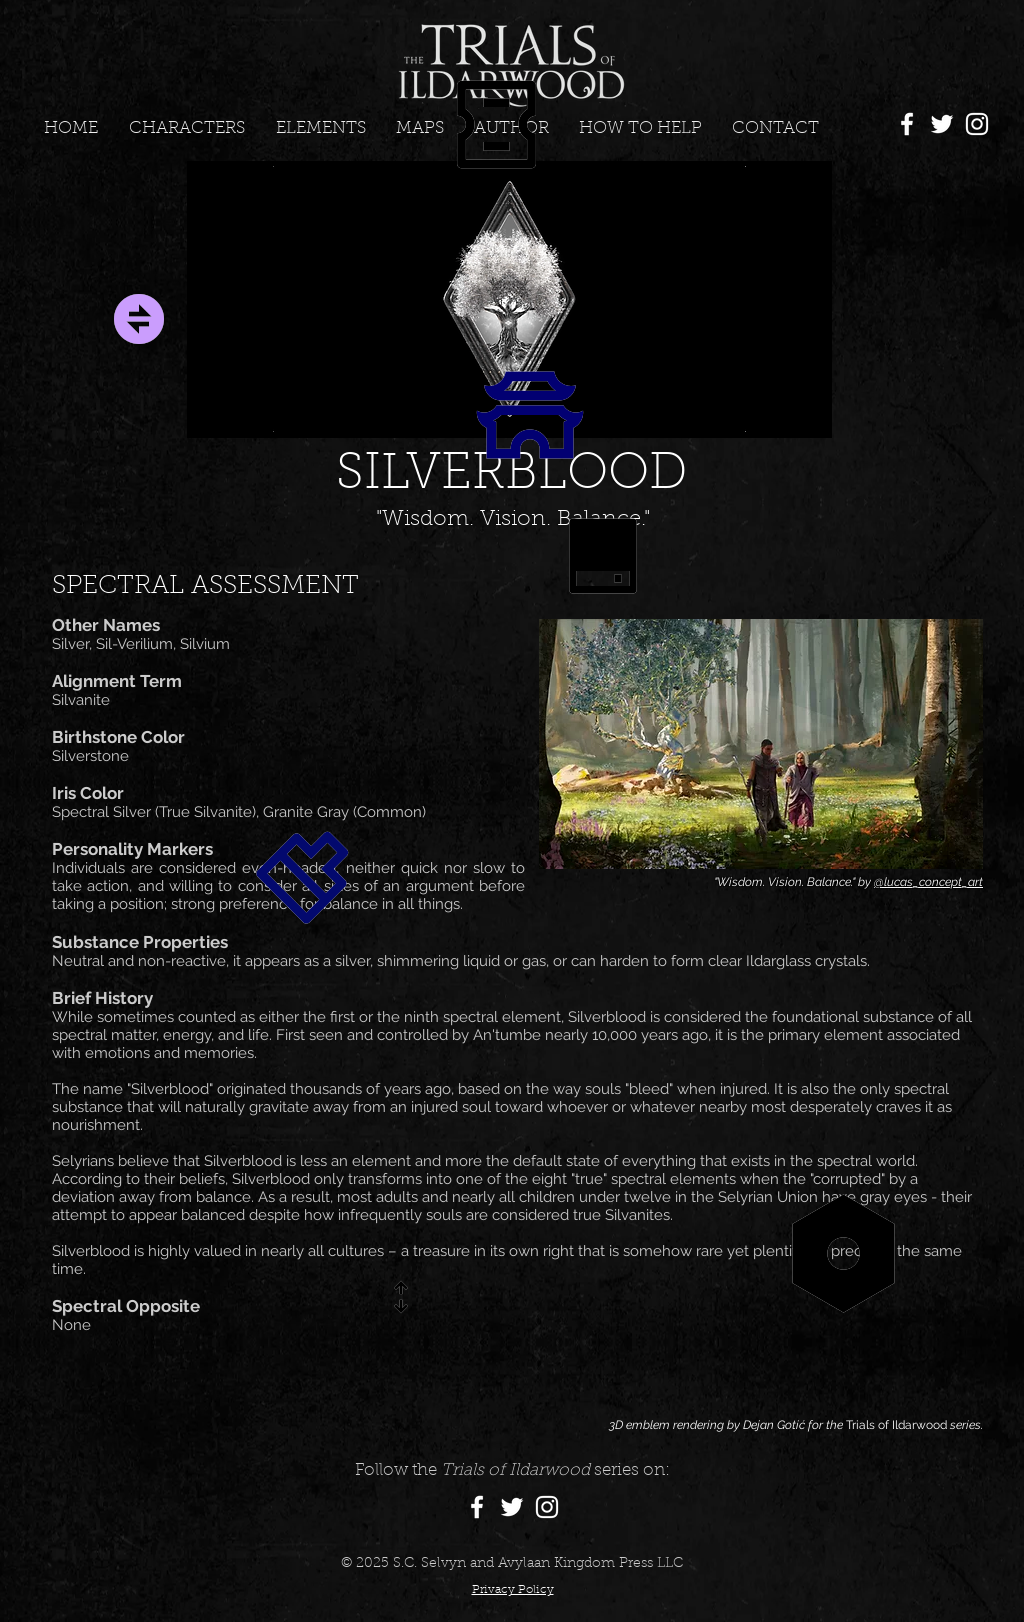  What do you see at coordinates (305, 875) in the screenshot?
I see `access brush or painting tools` at bounding box center [305, 875].